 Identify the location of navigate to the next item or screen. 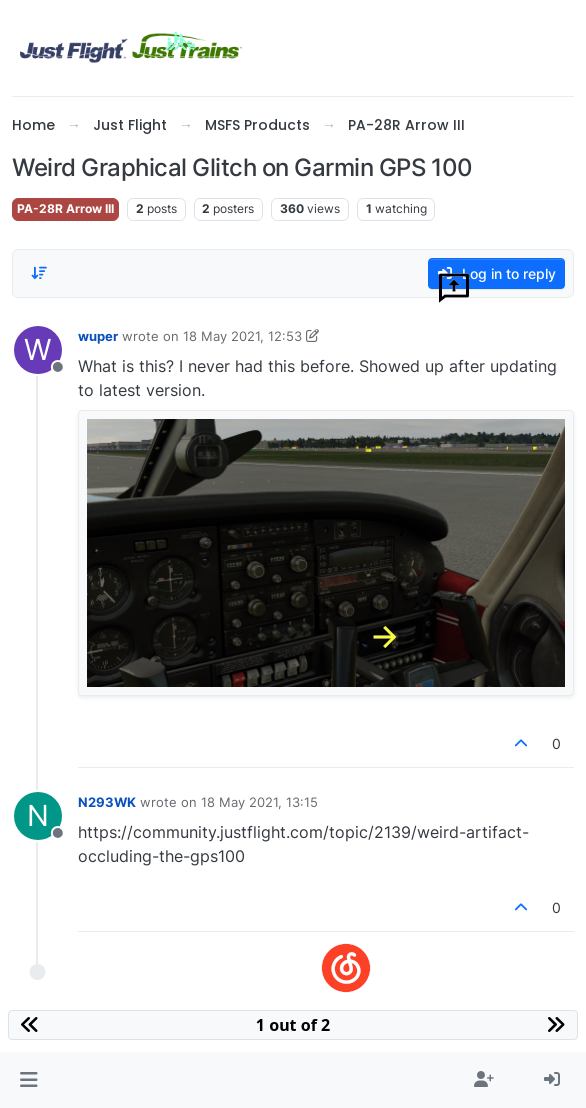
(385, 637).